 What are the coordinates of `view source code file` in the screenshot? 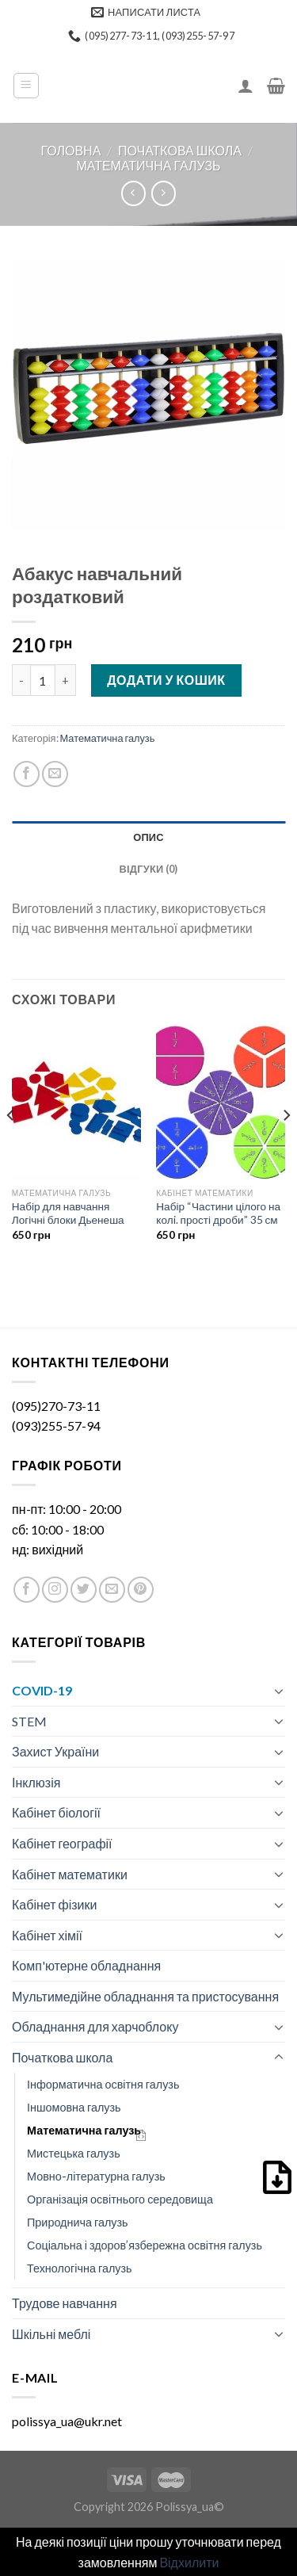 It's located at (141, 2135).